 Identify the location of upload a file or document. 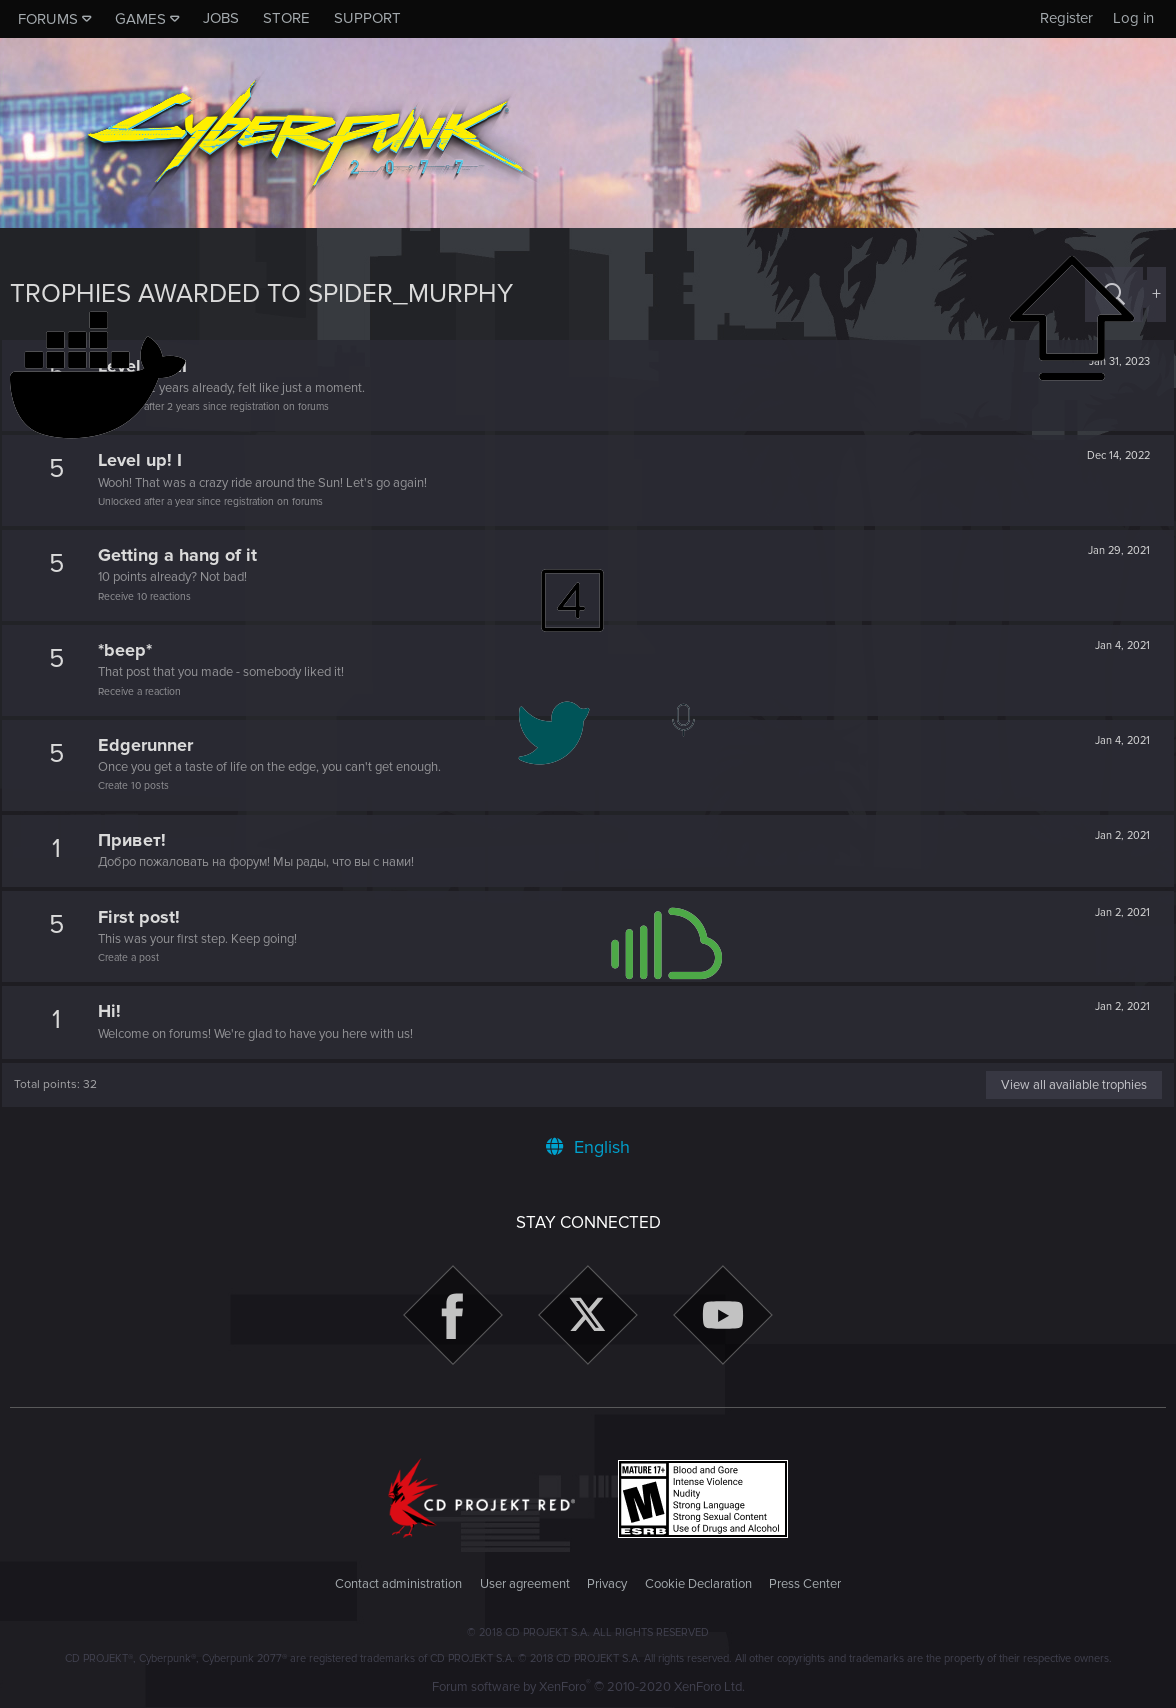
(1072, 323).